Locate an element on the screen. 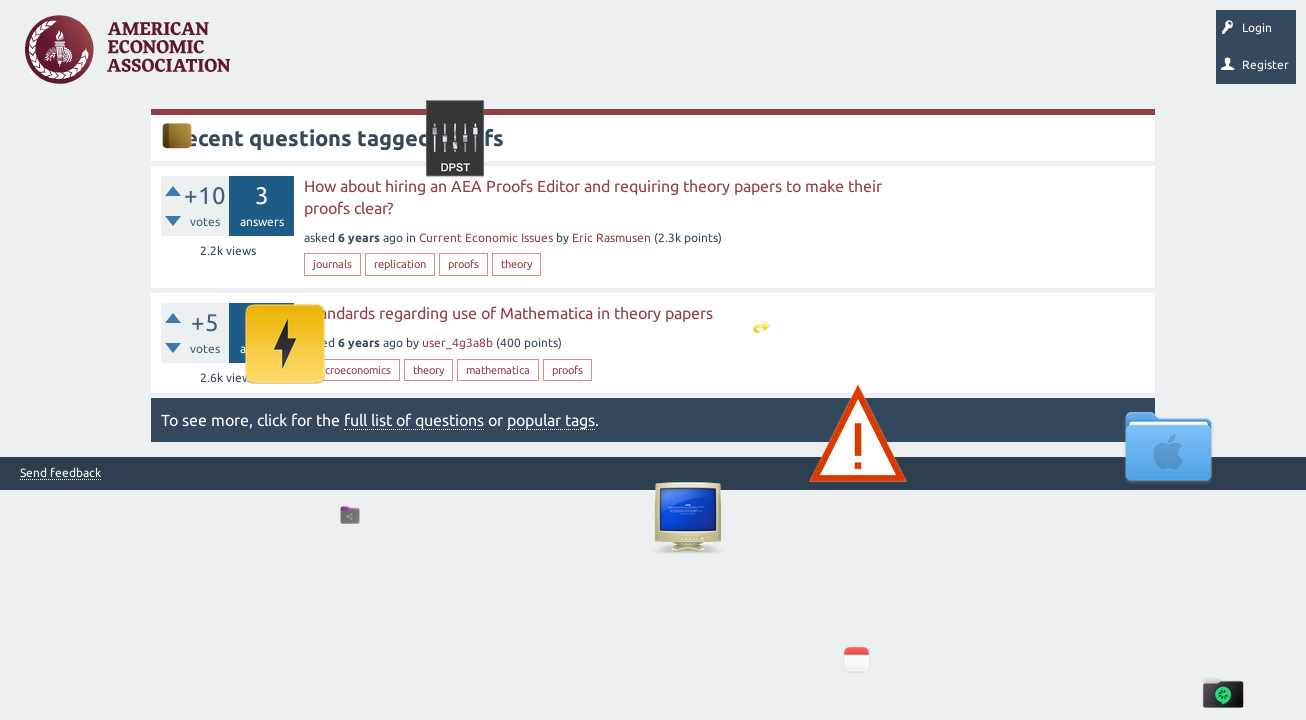  folder containing cucumber/gherkin test files is located at coordinates (1223, 693).